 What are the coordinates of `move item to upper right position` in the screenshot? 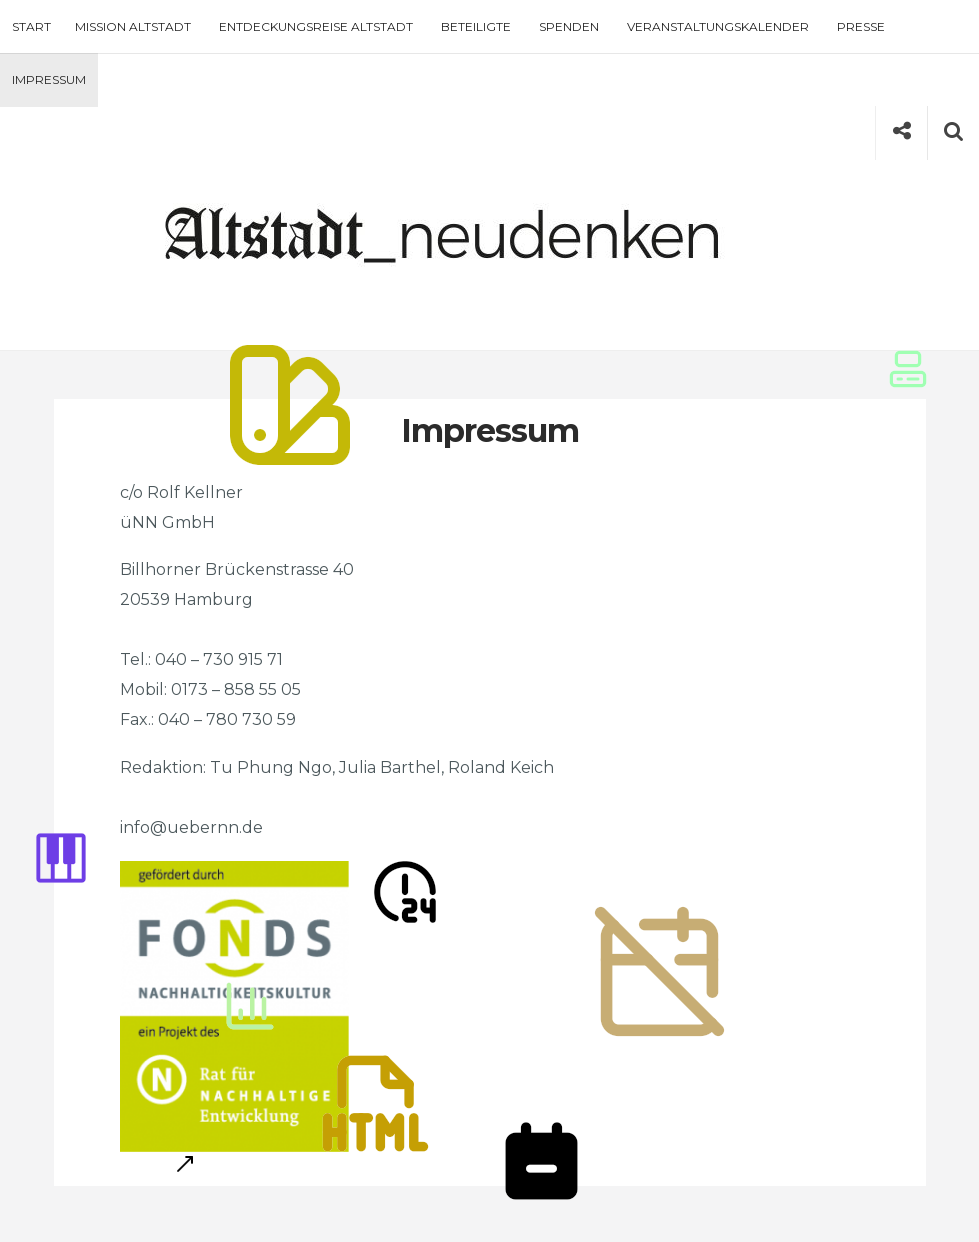 It's located at (185, 1164).